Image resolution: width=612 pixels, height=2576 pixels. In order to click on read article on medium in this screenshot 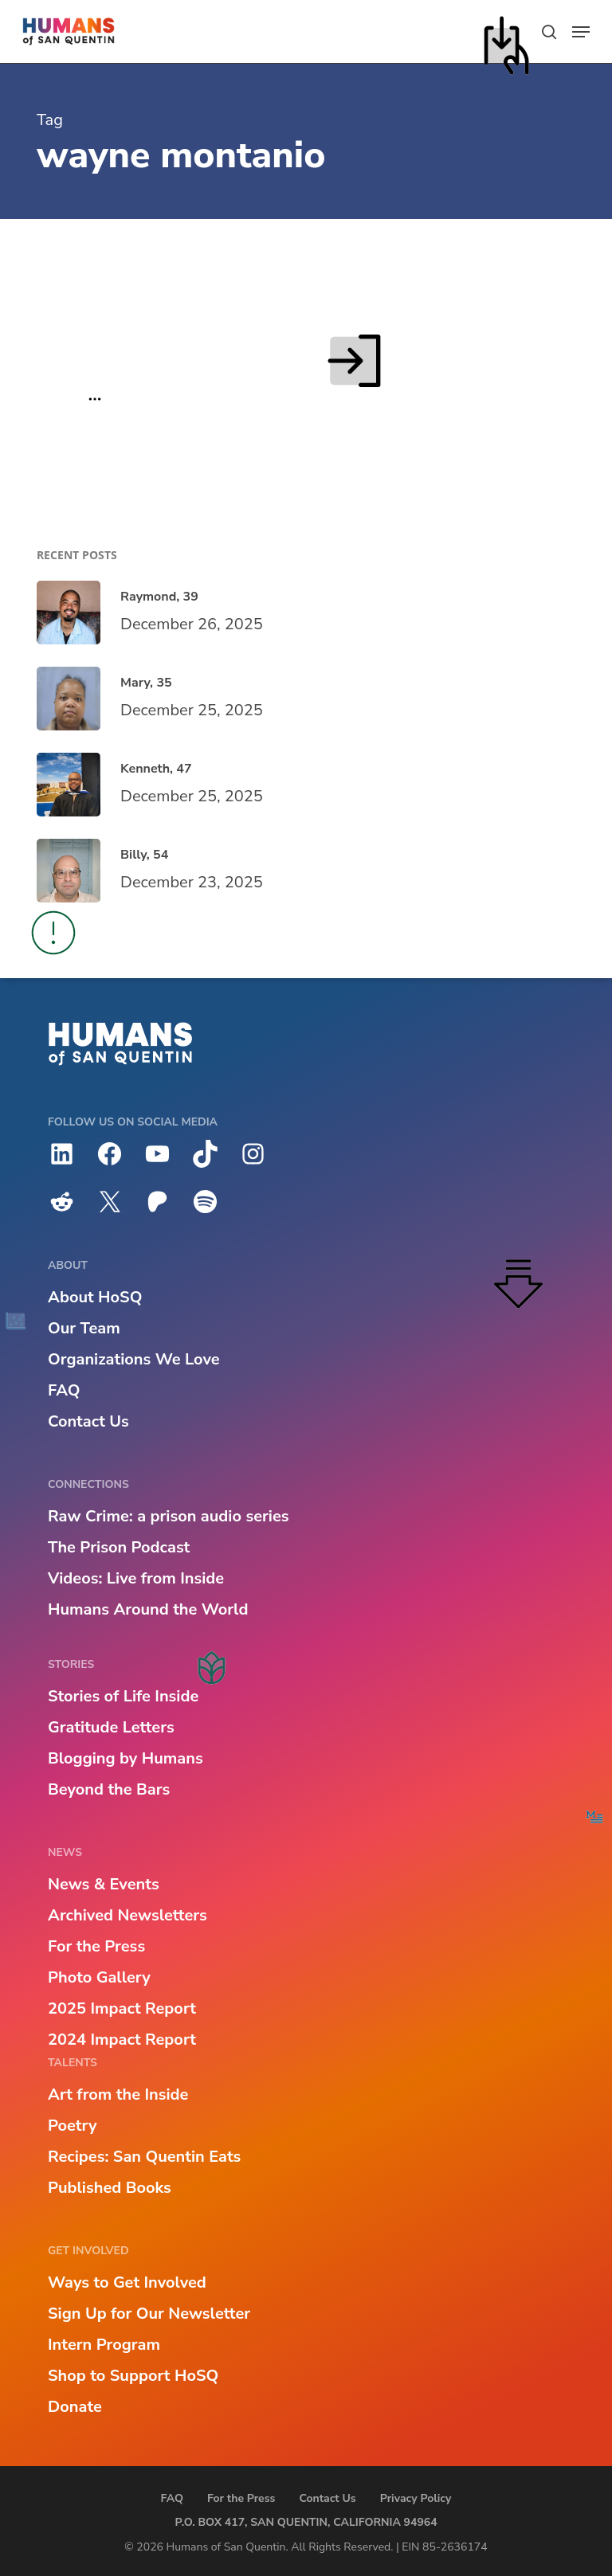, I will do `click(594, 1817)`.